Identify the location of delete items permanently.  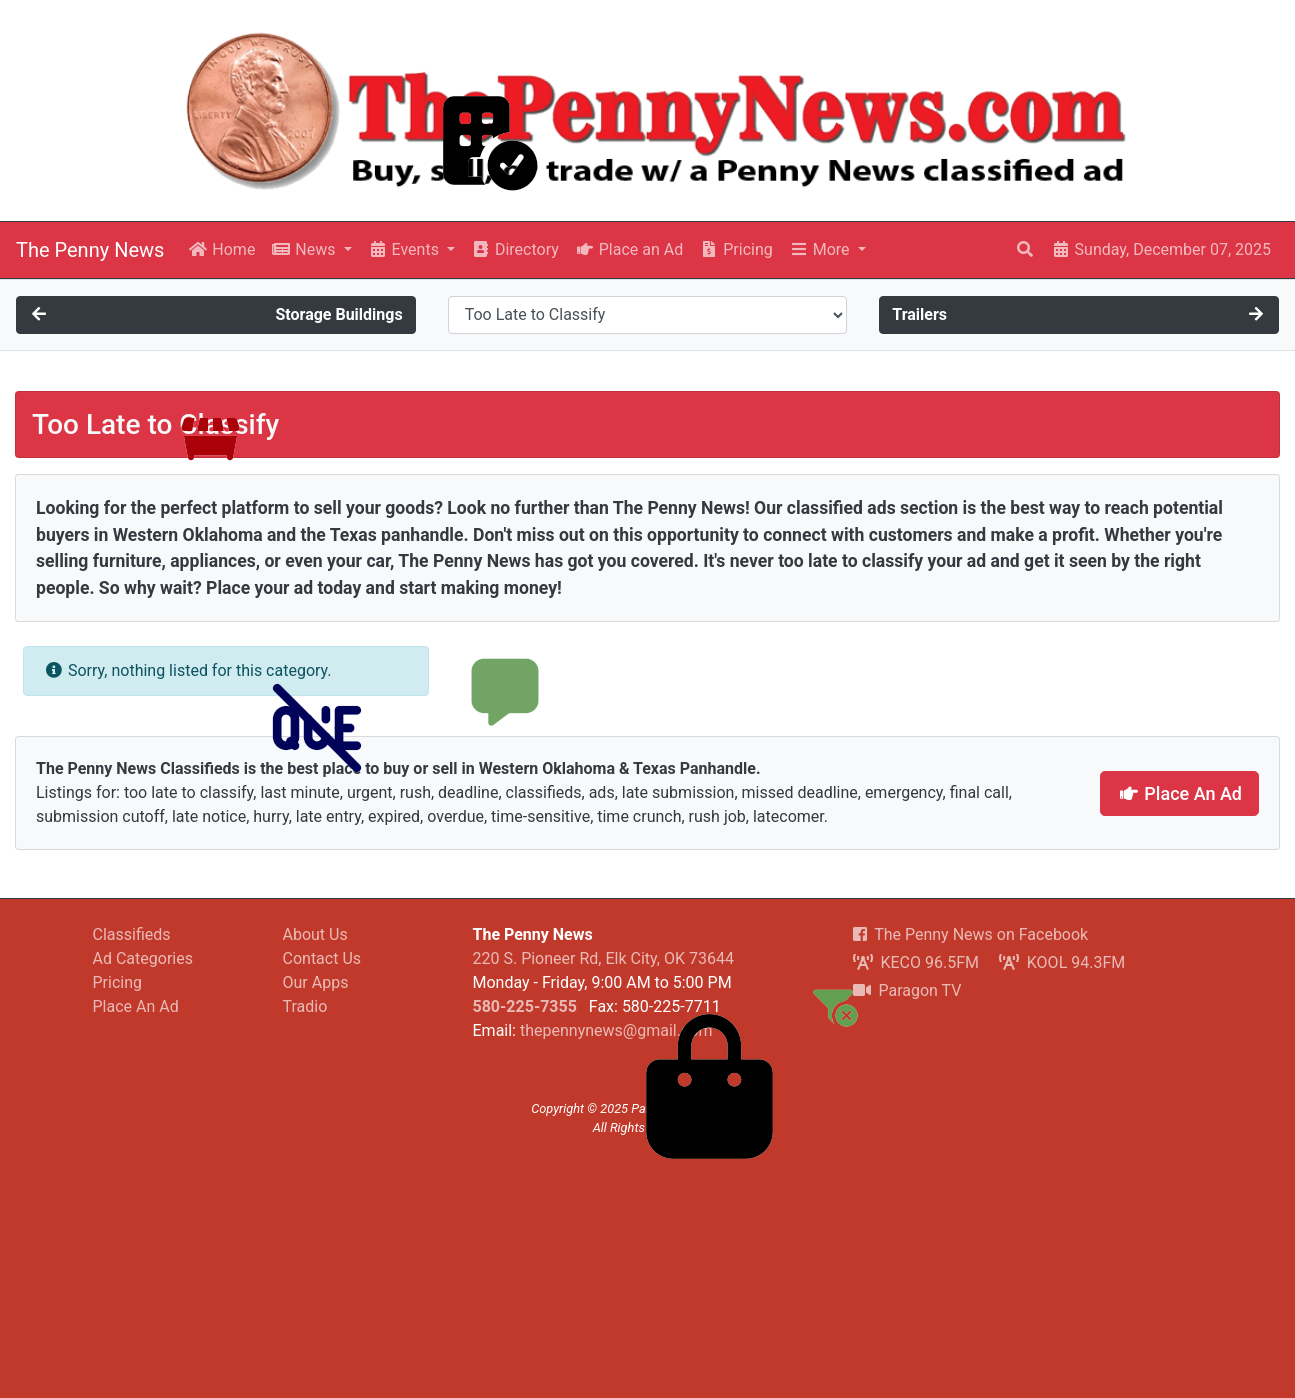
(210, 437).